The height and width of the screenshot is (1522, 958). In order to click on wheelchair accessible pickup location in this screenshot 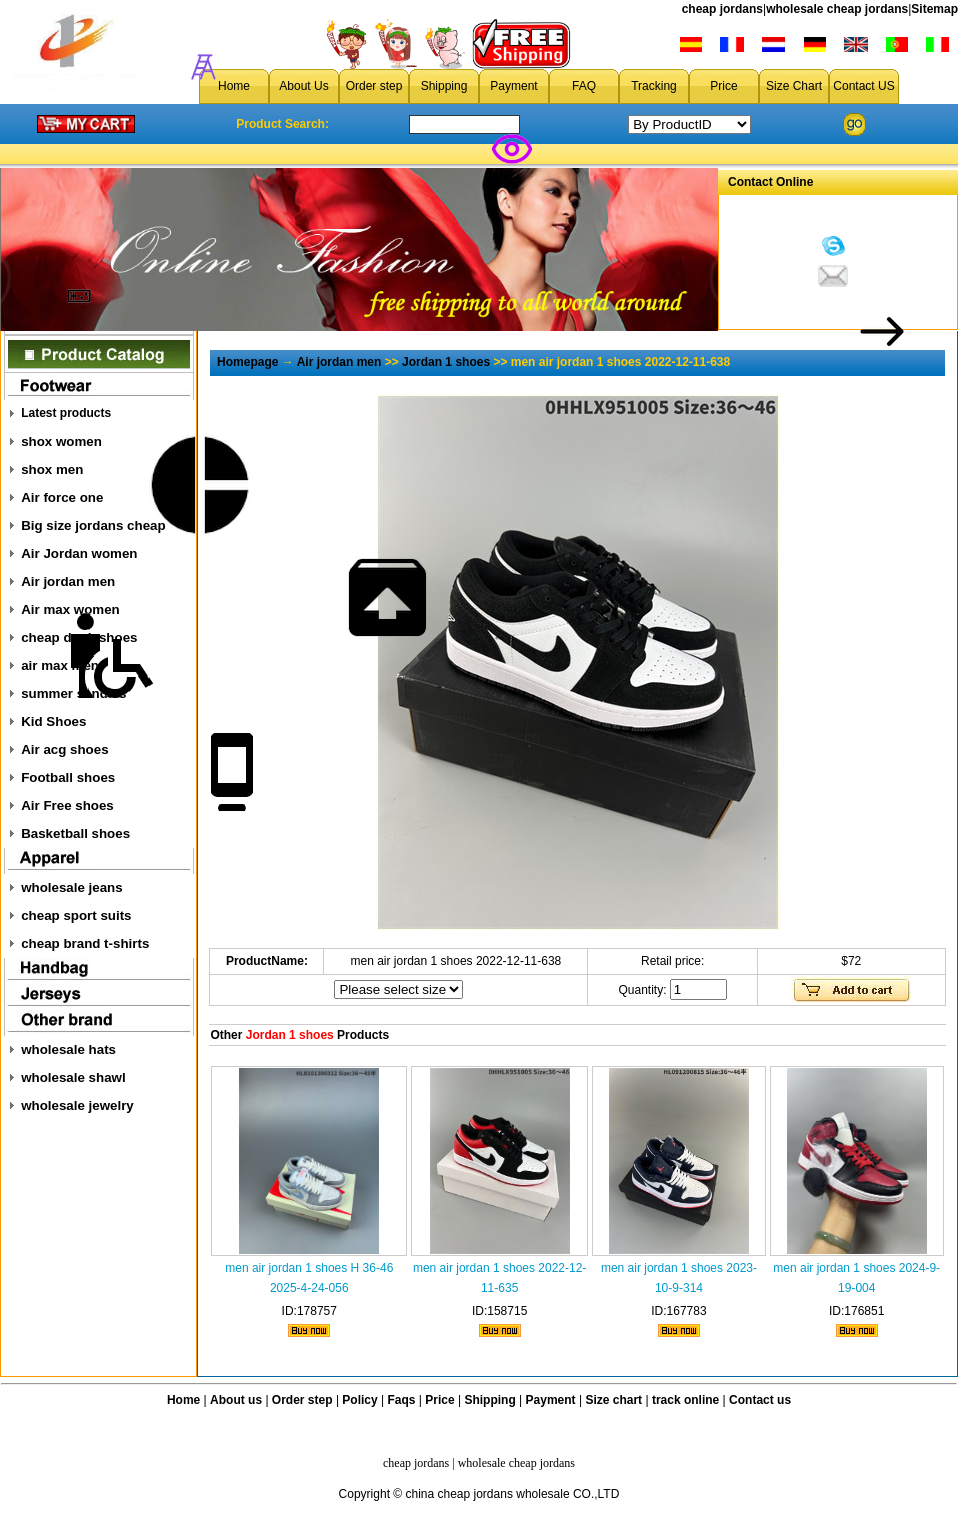, I will do `click(108, 655)`.